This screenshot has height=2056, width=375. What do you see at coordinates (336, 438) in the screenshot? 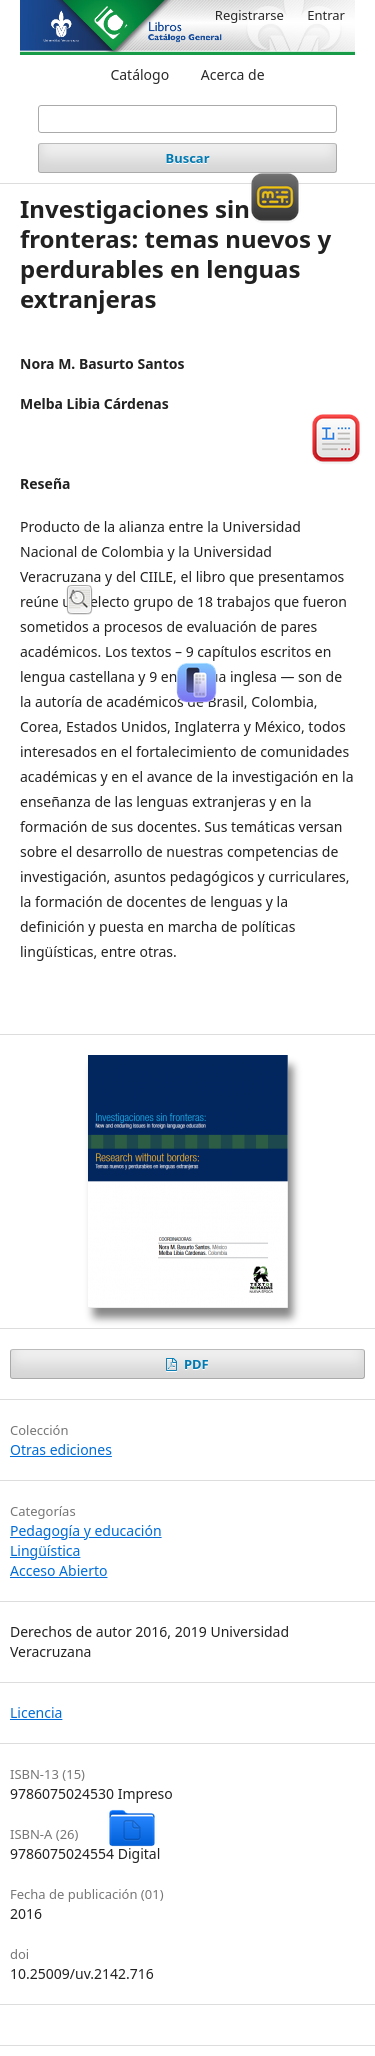
I see `open Lorem placeholder text generator app` at bounding box center [336, 438].